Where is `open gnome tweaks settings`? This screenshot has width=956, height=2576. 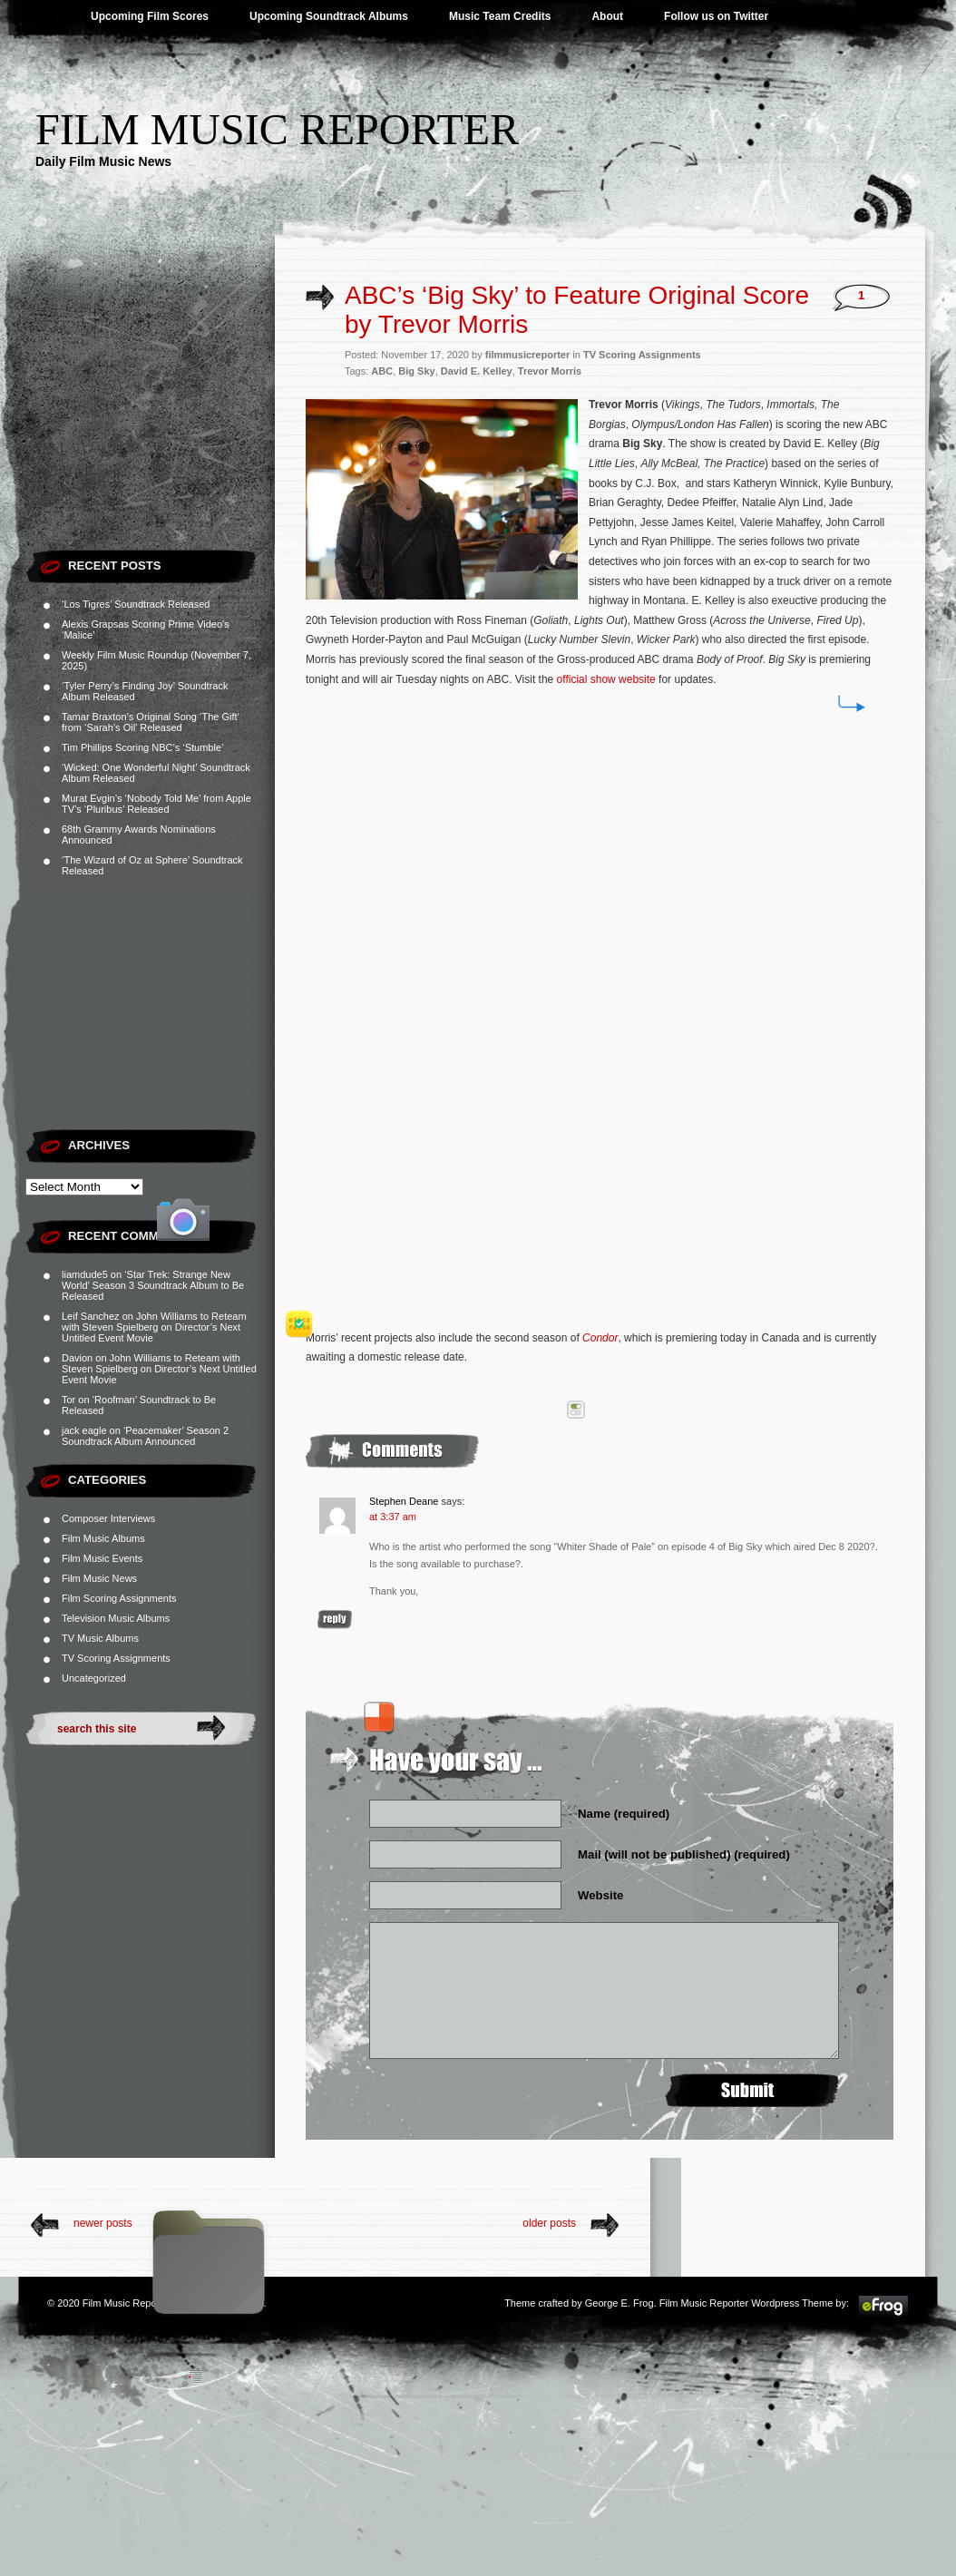
open gnome tweaks settings is located at coordinates (576, 1410).